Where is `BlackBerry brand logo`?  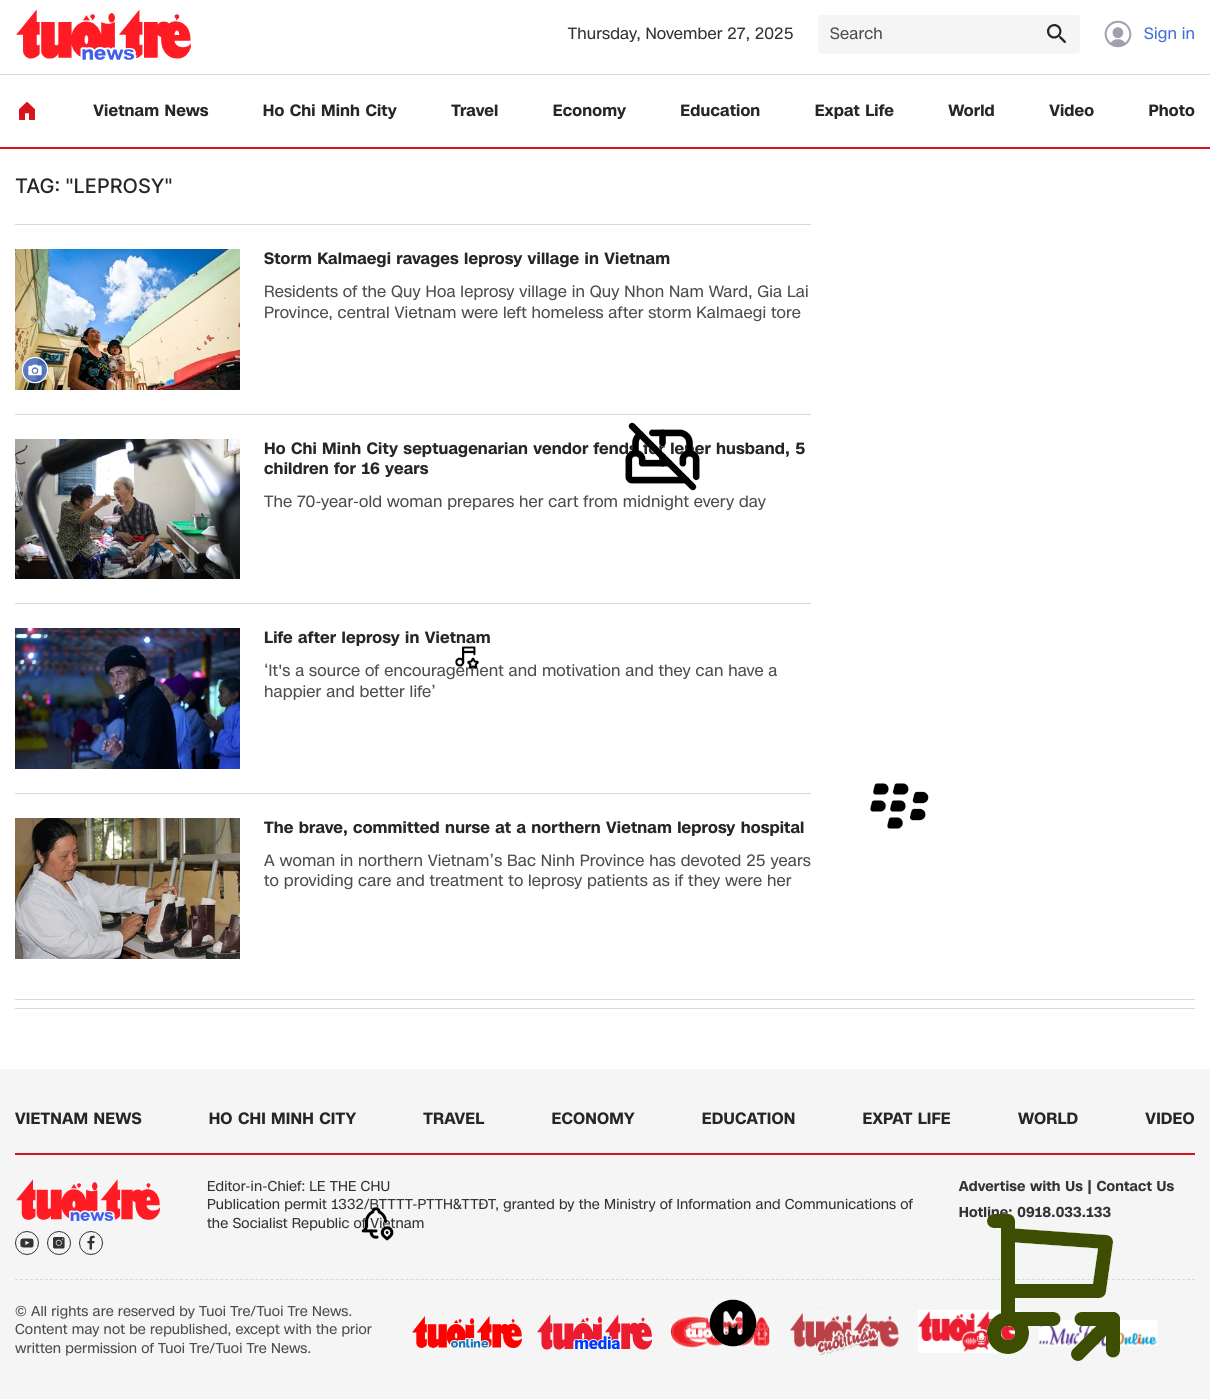 BlackBerry brand logo is located at coordinates (900, 806).